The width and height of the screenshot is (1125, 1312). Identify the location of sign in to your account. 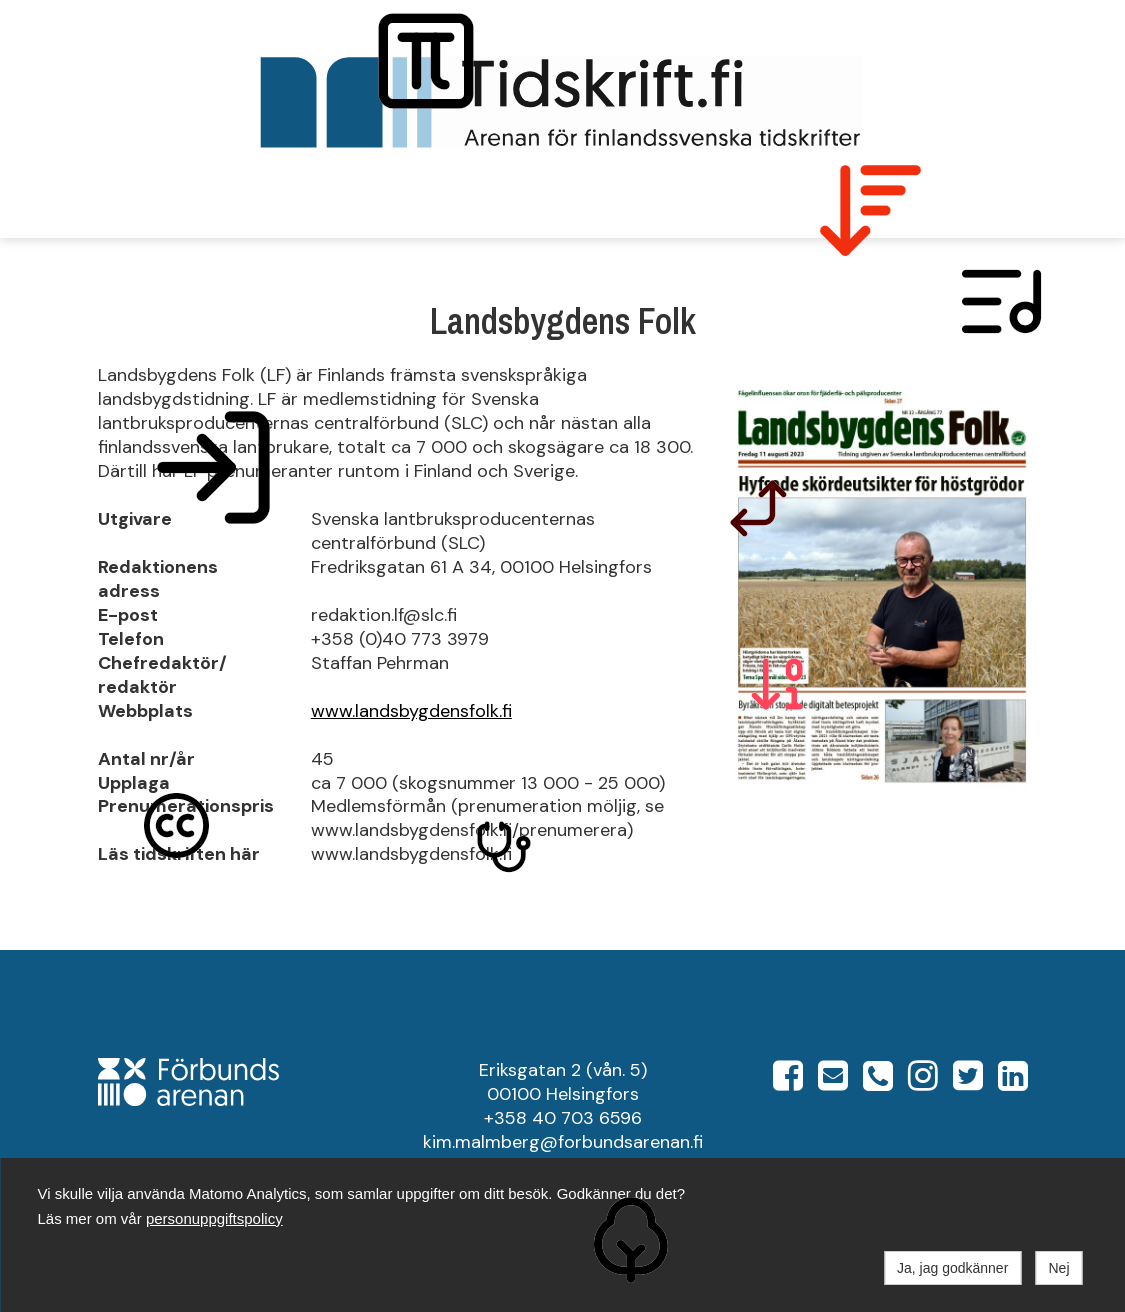
(213, 467).